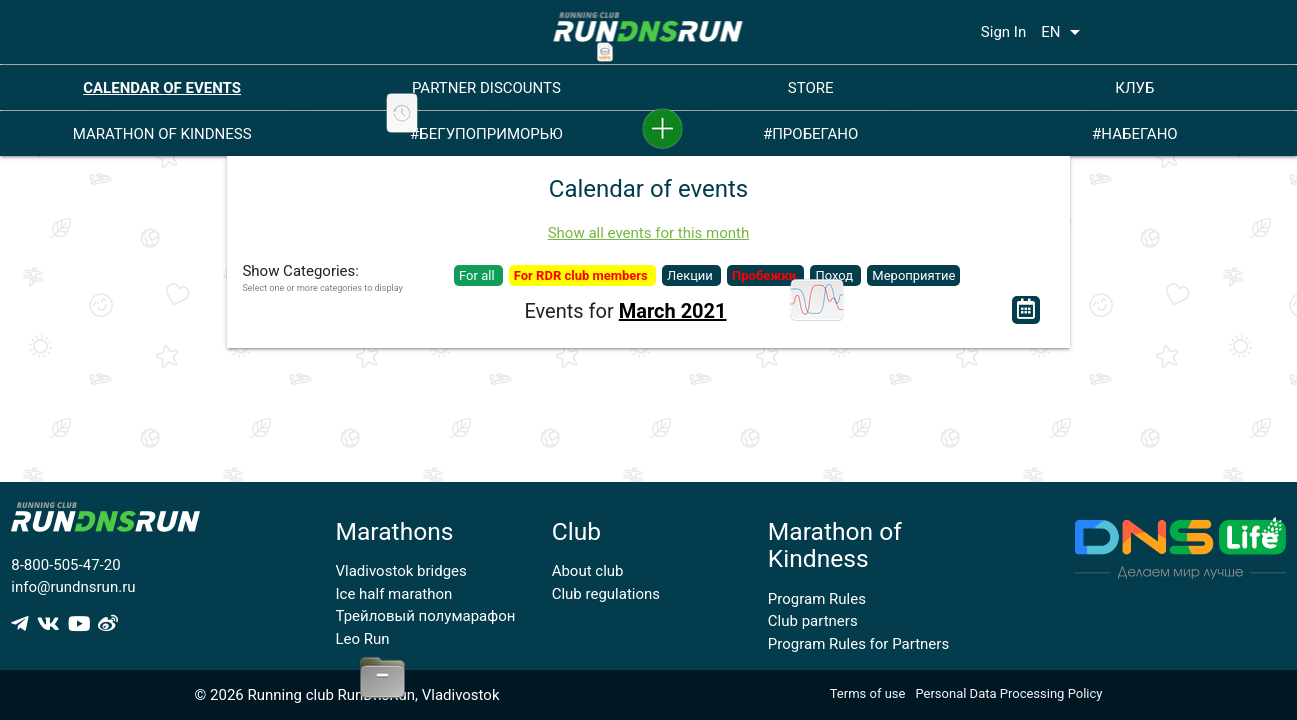 The width and height of the screenshot is (1297, 720). What do you see at coordinates (382, 677) in the screenshot?
I see `open the file manager application` at bounding box center [382, 677].